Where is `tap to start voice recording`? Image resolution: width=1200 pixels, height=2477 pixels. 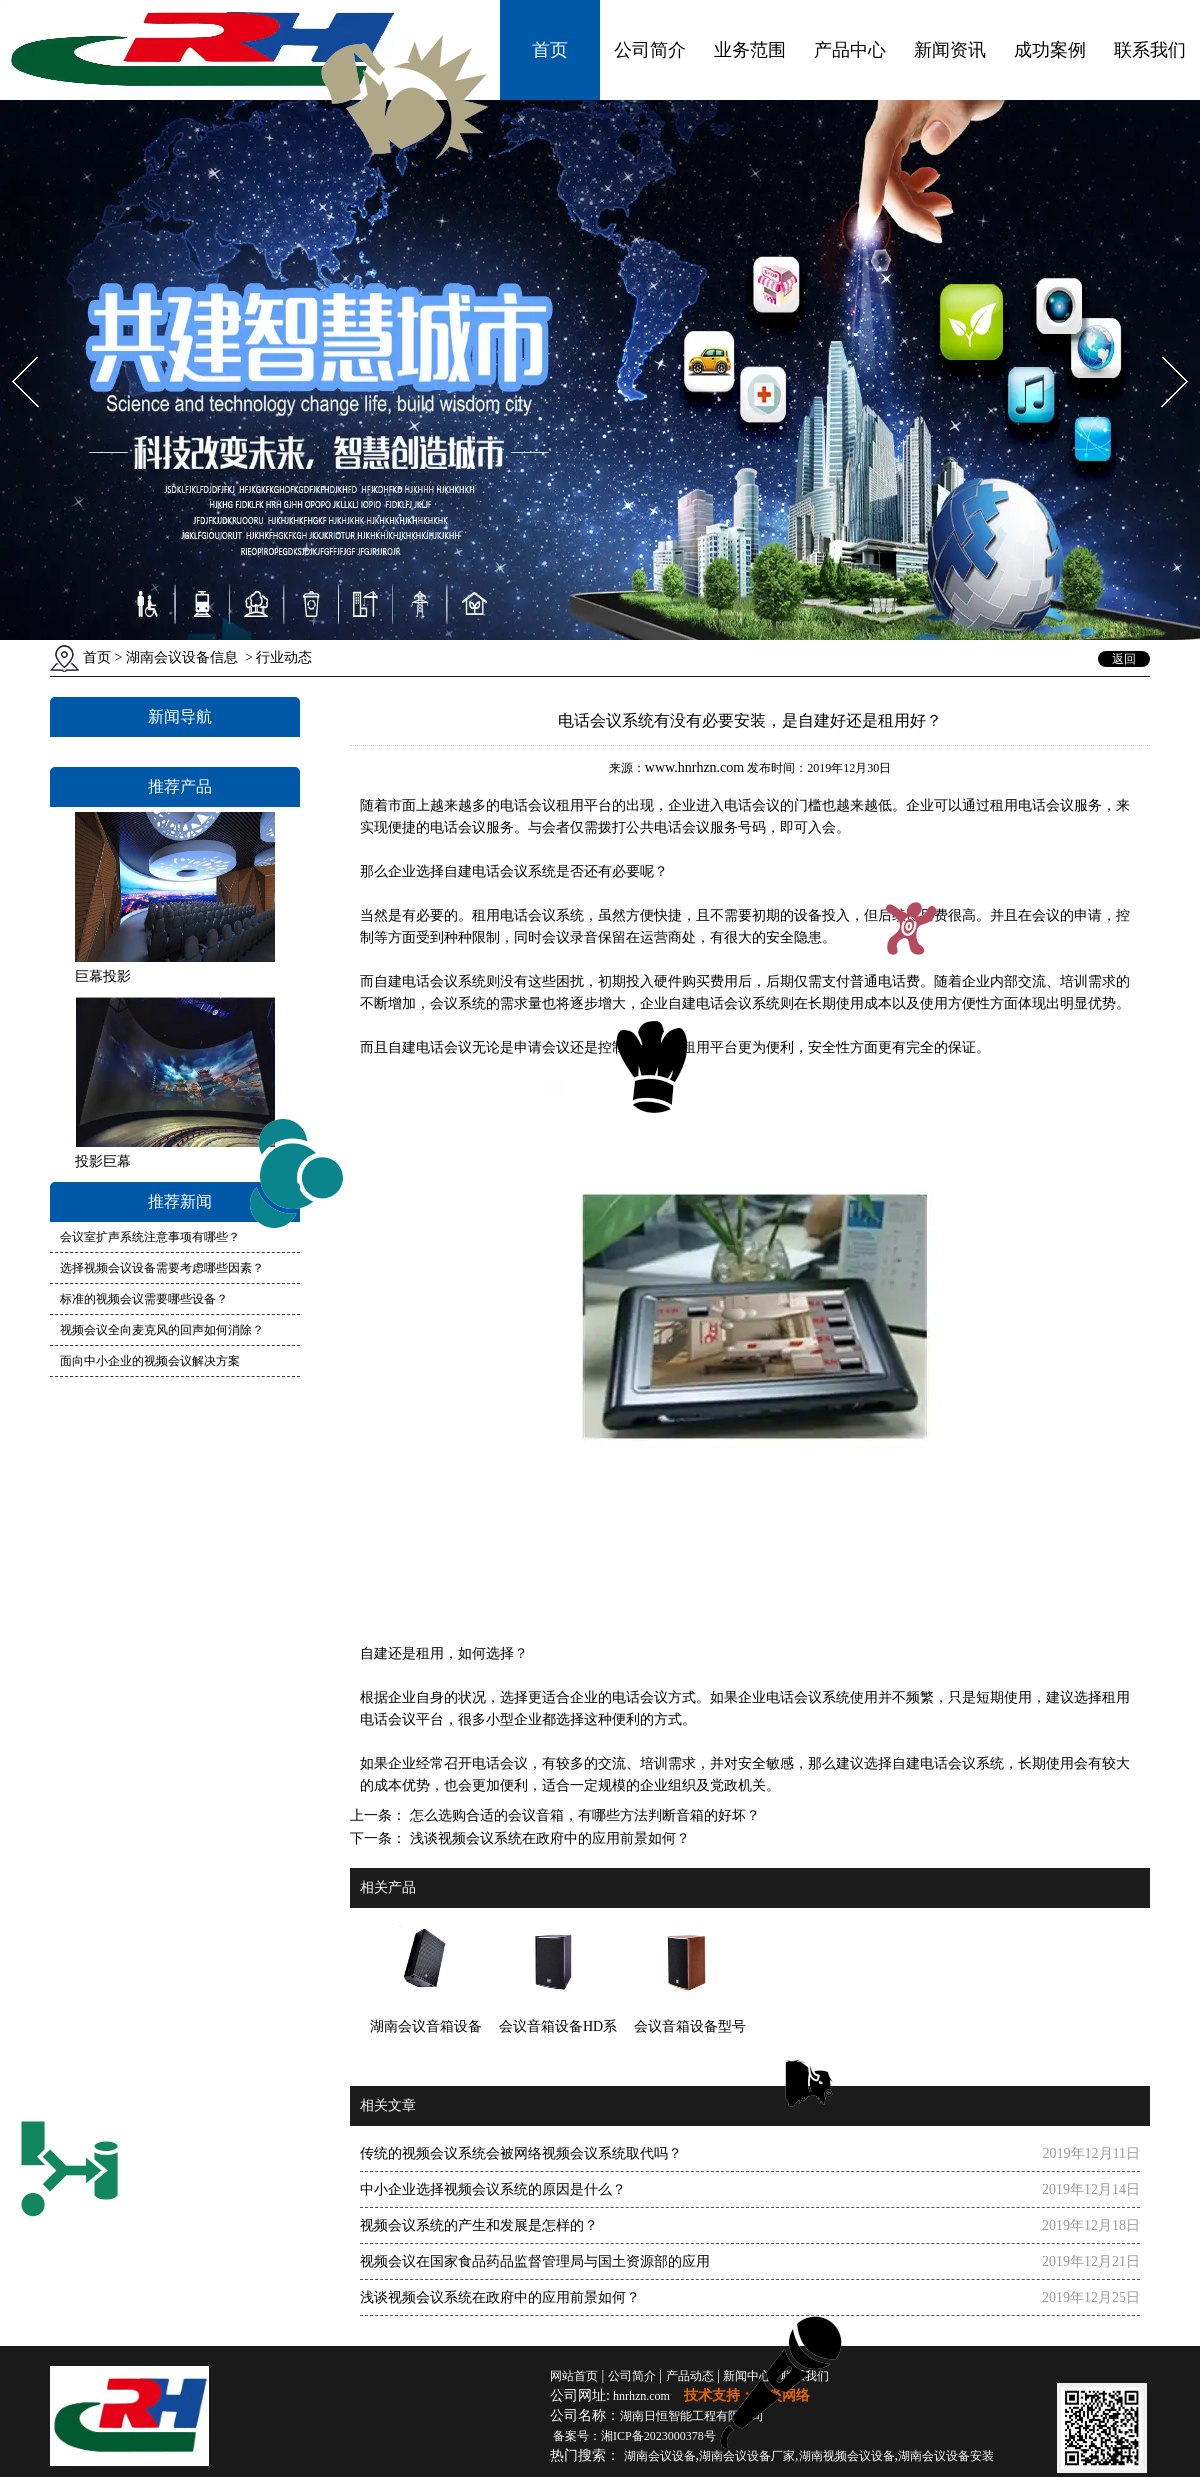
tap to start voice recording is located at coordinates (776, 2382).